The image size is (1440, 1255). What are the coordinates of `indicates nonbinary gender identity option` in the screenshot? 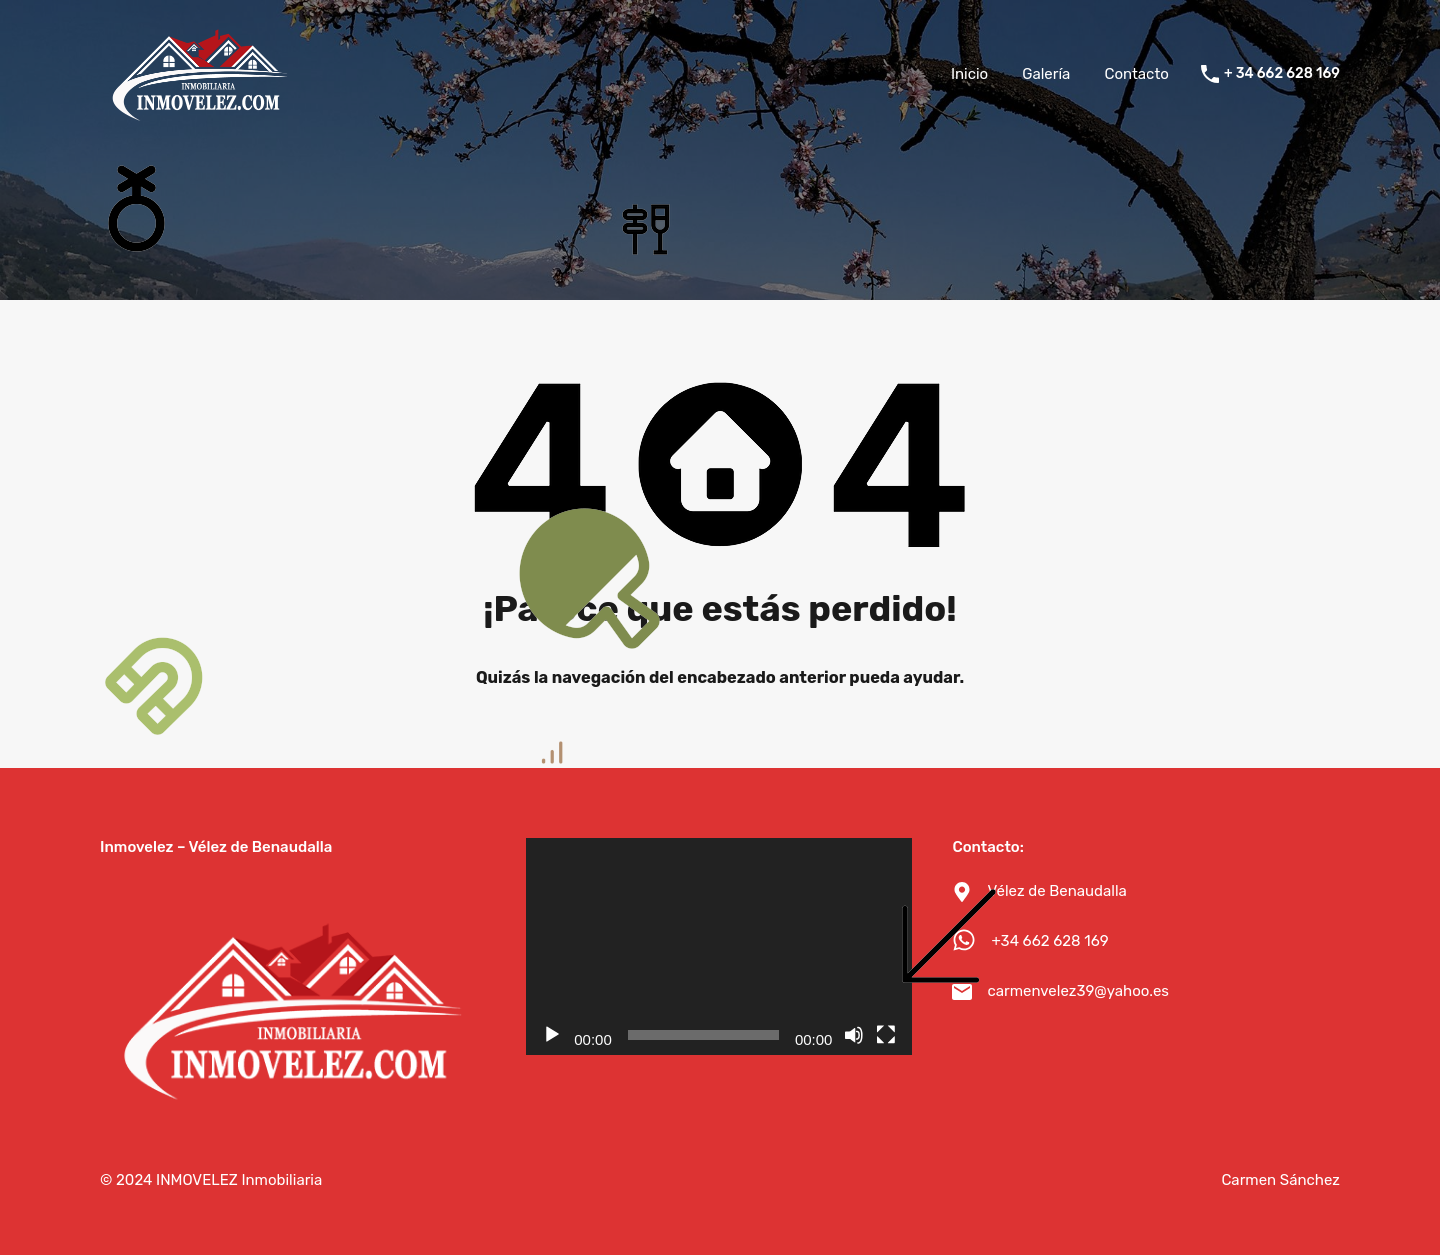 It's located at (136, 208).